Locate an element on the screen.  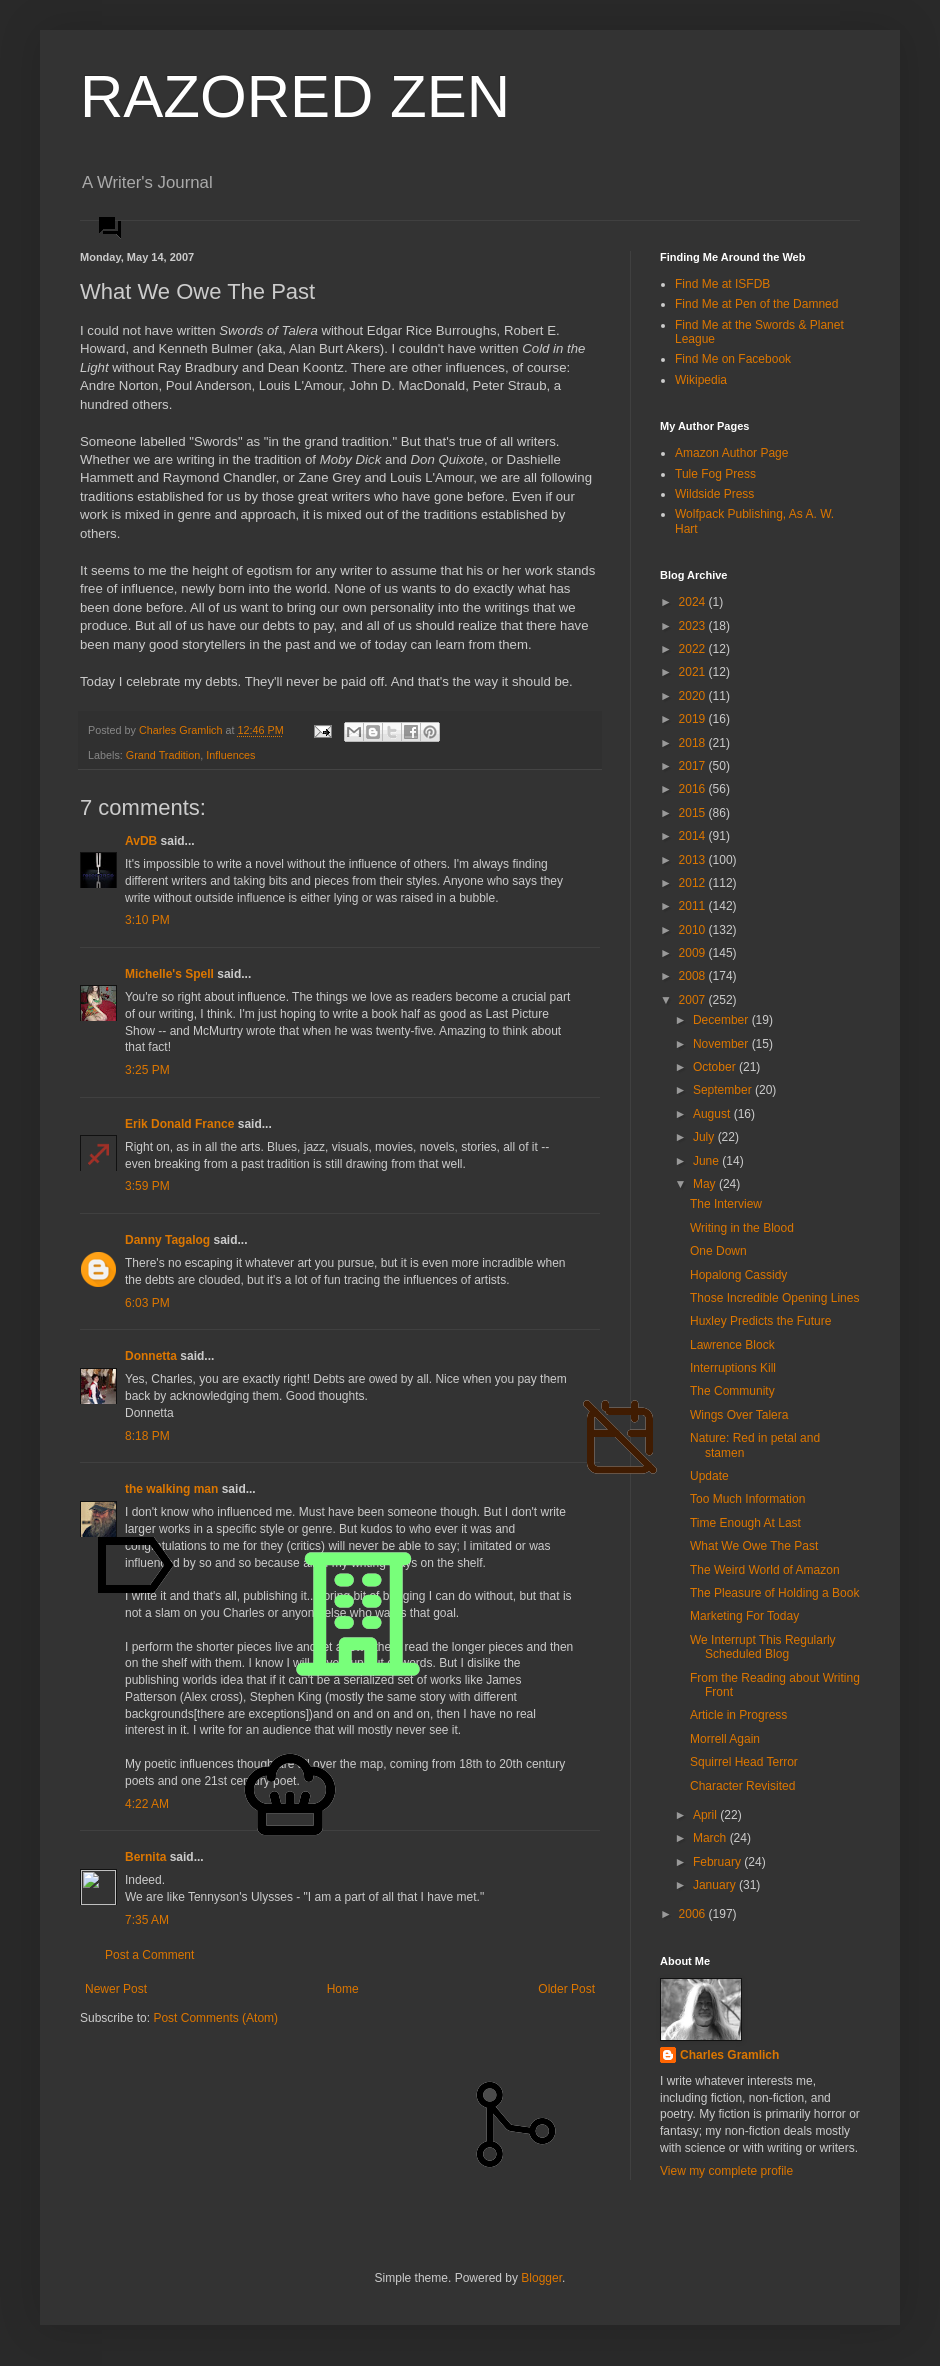
merge branches in version control is located at coordinates (509, 2124).